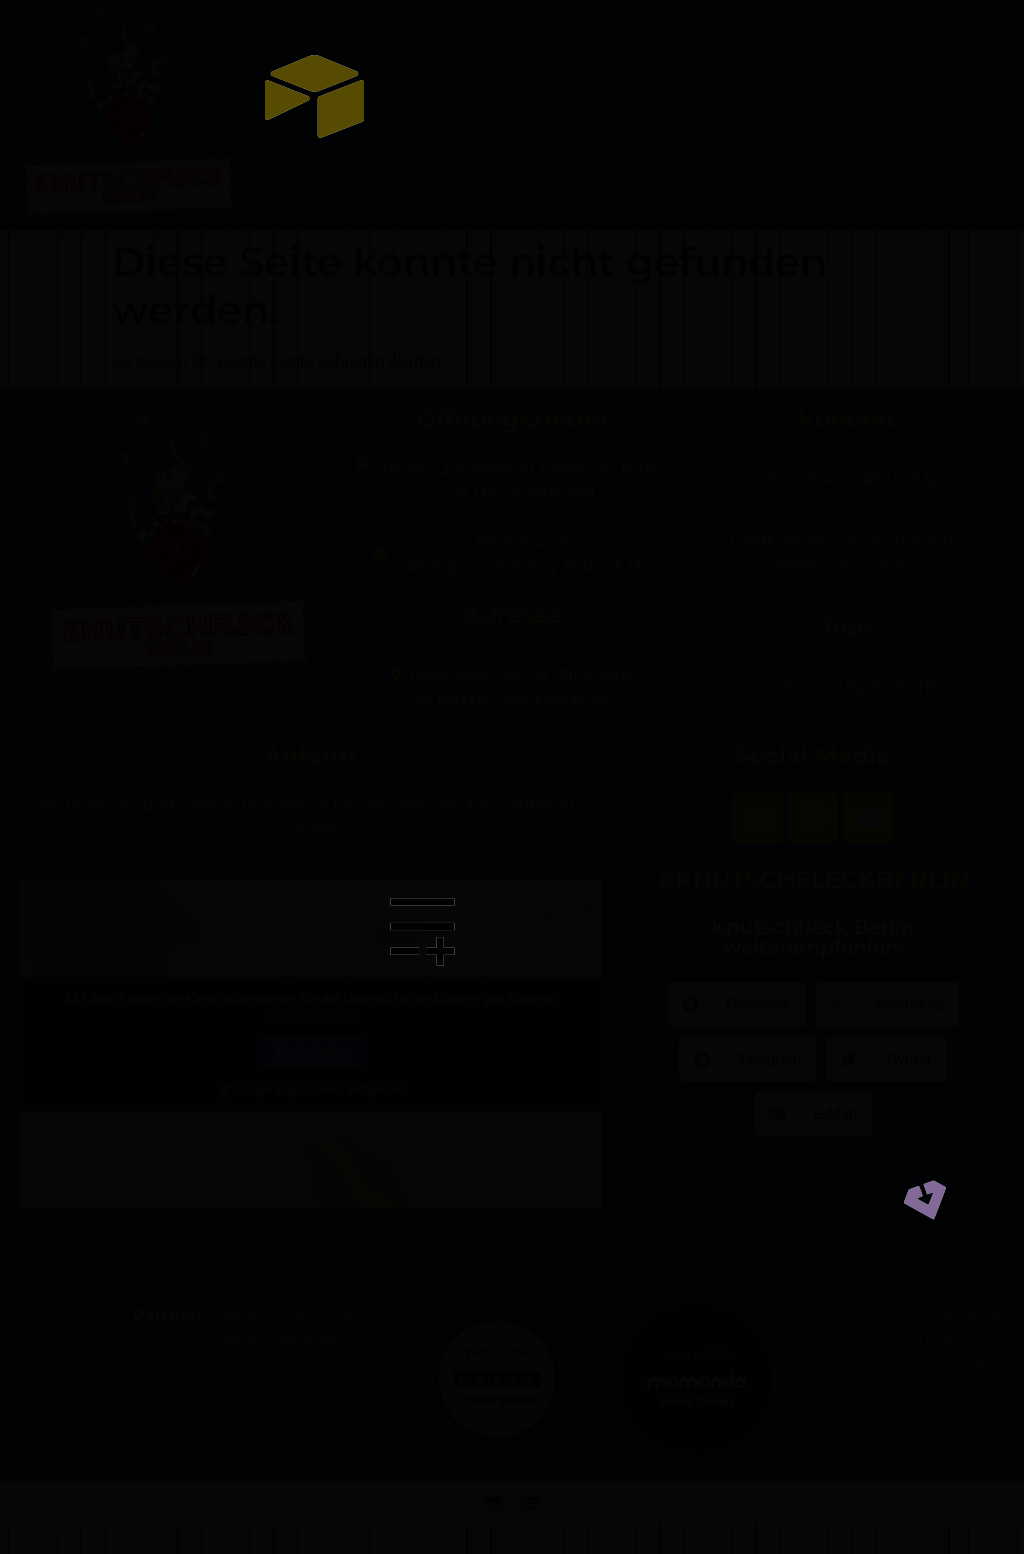  Describe the element at coordinates (925, 1200) in the screenshot. I see `open obtainium app` at that location.